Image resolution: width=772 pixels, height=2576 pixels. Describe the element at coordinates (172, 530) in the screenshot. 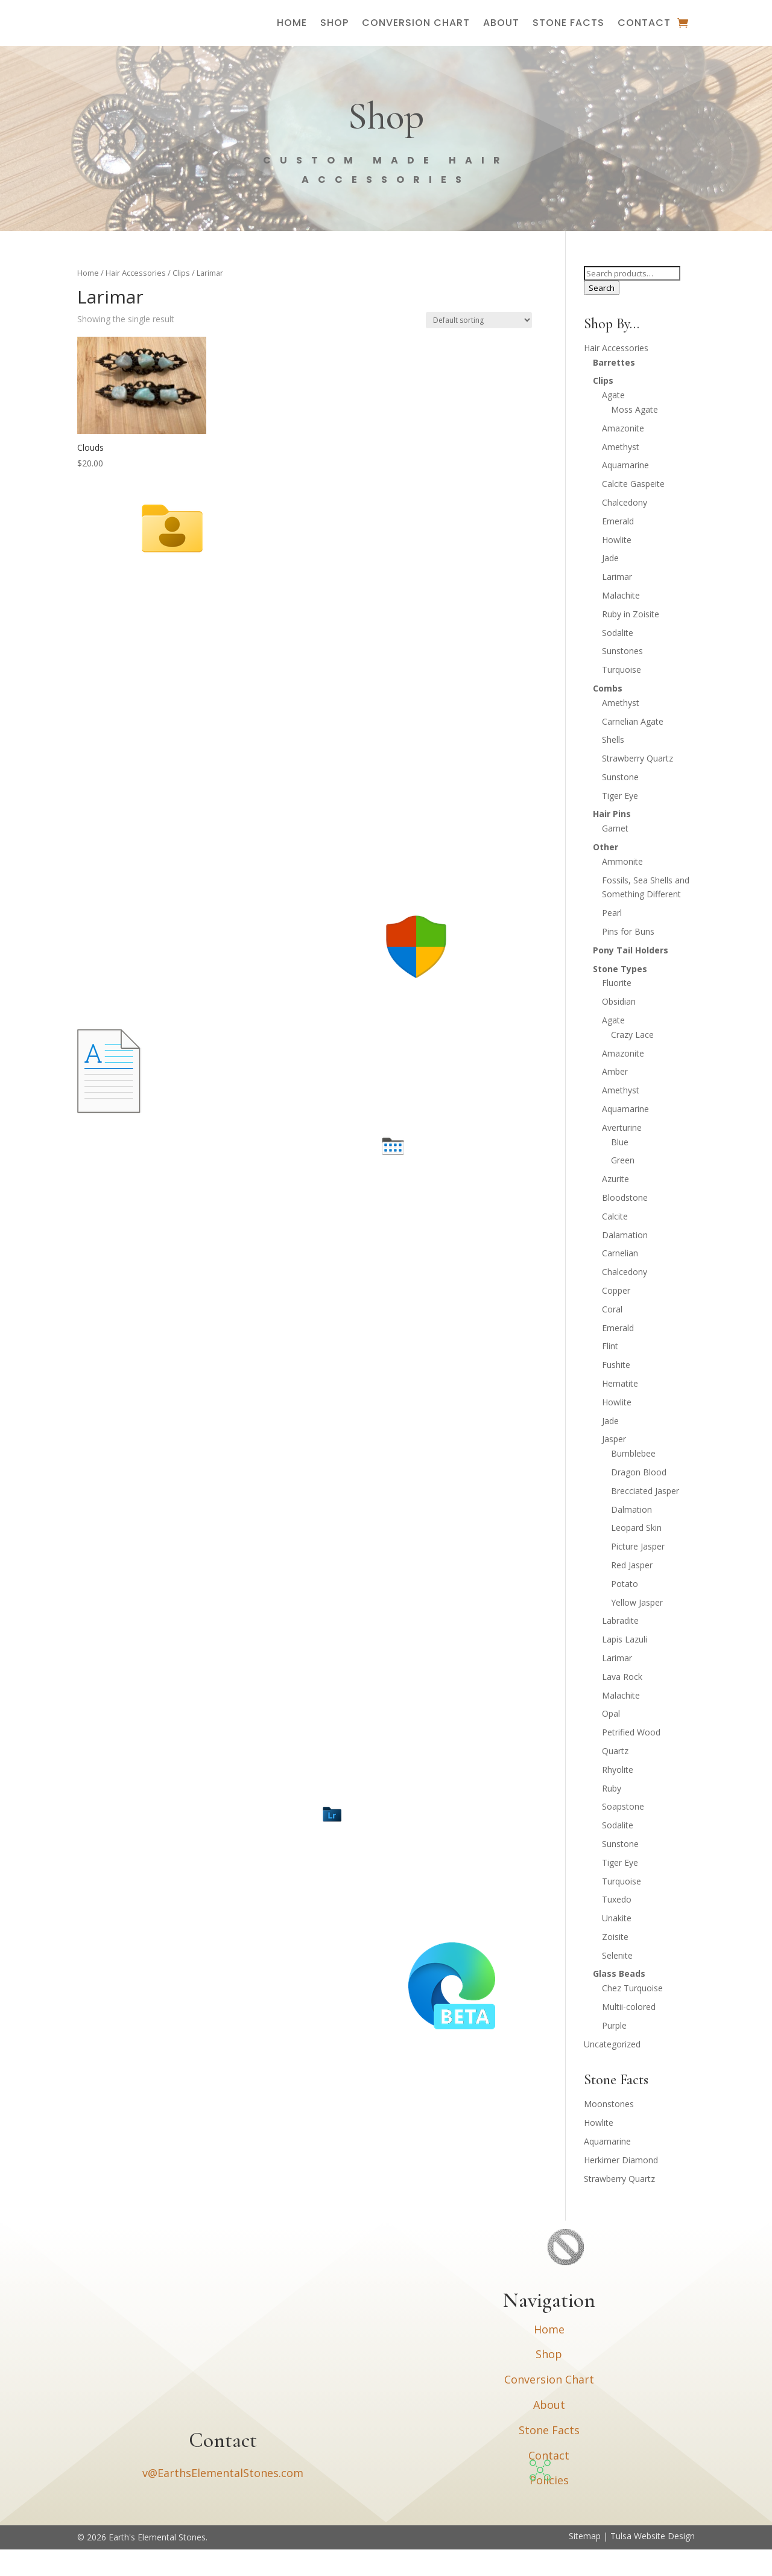

I see `open your personal user folder` at that location.